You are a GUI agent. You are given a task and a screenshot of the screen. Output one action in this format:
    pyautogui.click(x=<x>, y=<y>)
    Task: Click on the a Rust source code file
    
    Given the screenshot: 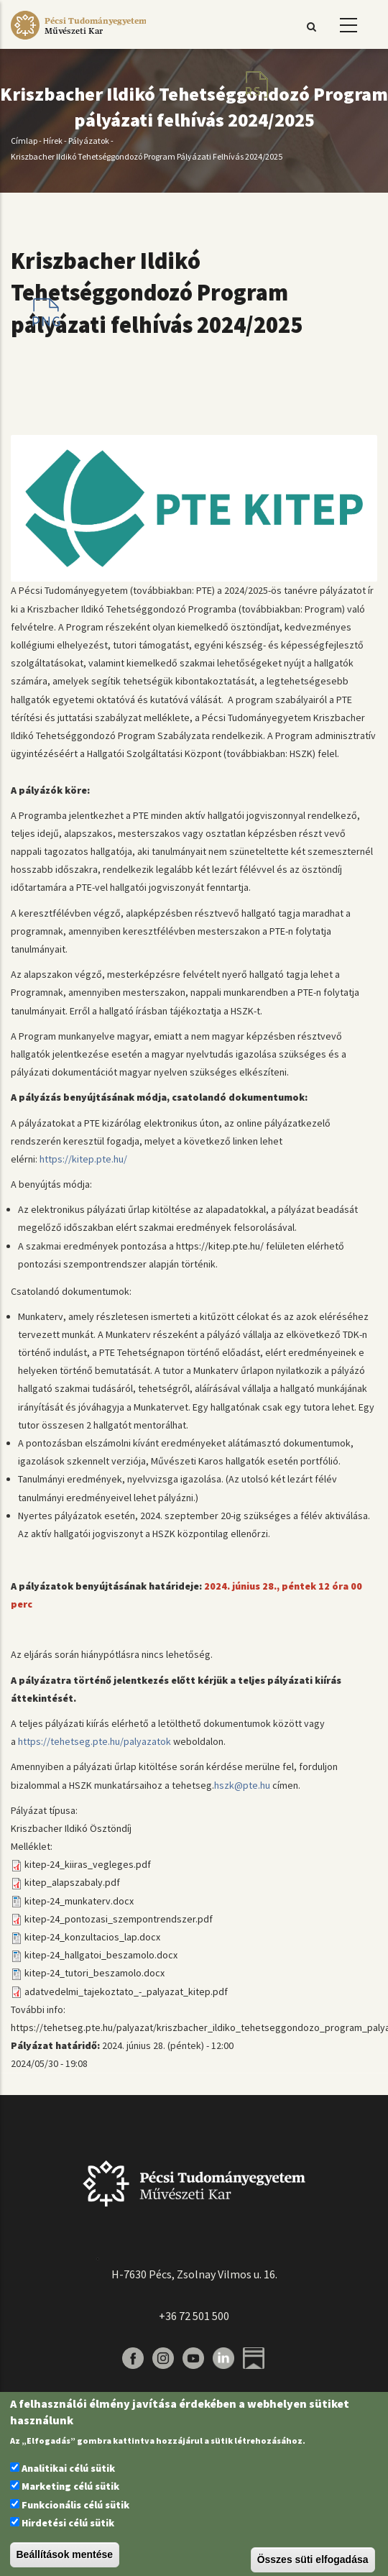 What is the action you would take?
    pyautogui.click(x=257, y=84)
    